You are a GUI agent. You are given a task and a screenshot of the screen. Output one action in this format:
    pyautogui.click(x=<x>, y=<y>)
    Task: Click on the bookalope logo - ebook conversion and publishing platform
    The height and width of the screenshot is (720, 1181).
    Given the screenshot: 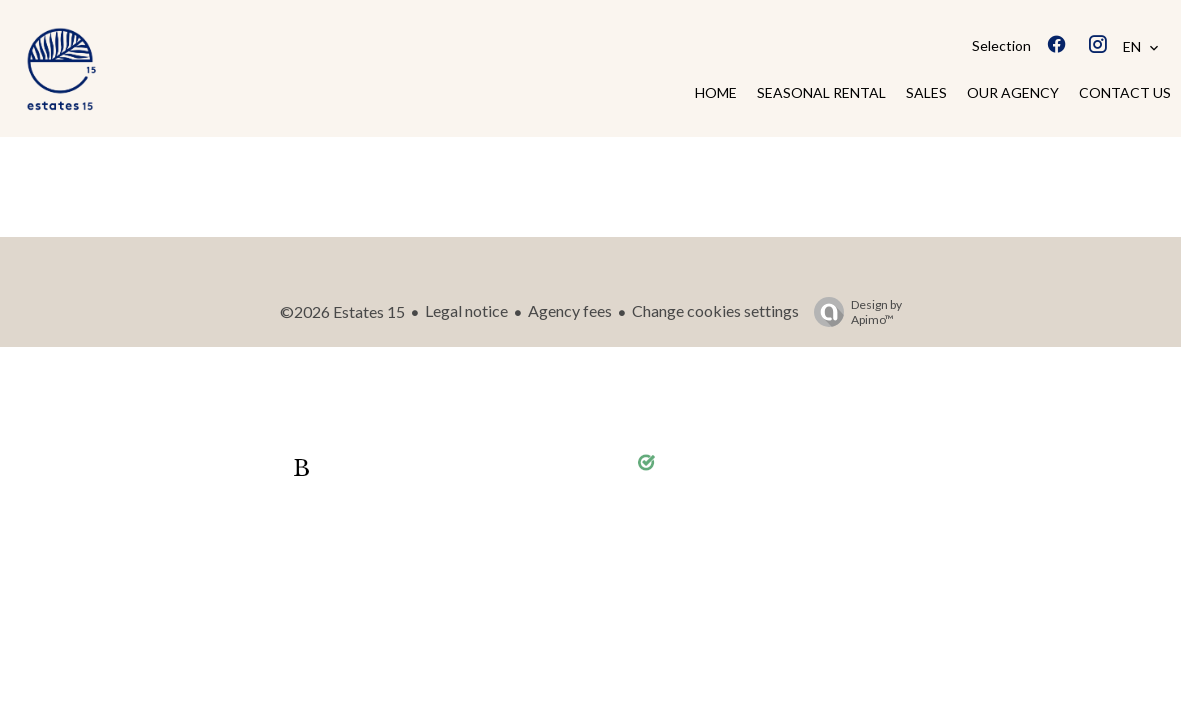 What is the action you would take?
    pyautogui.click(x=301, y=467)
    